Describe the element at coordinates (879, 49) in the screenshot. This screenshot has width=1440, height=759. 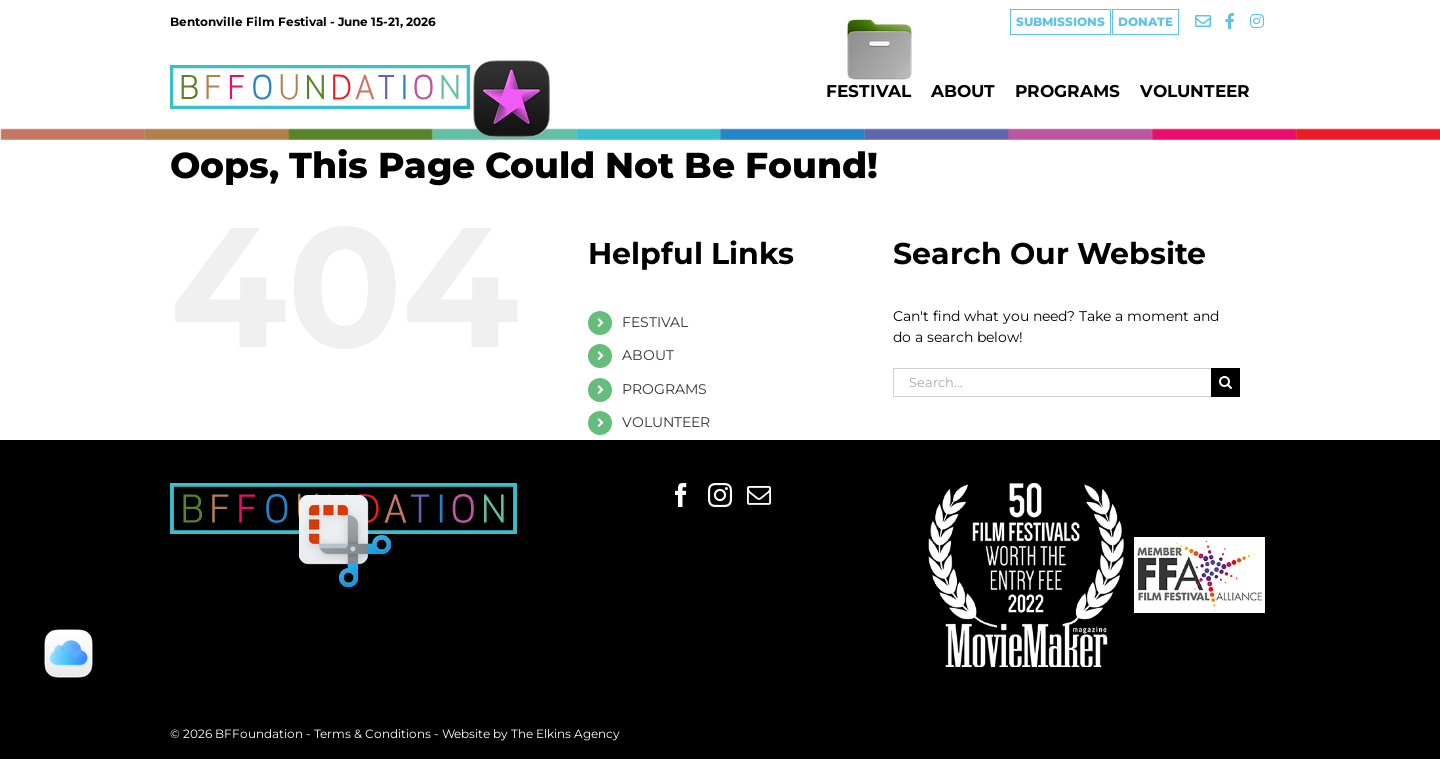
I see `open file manager application` at that location.